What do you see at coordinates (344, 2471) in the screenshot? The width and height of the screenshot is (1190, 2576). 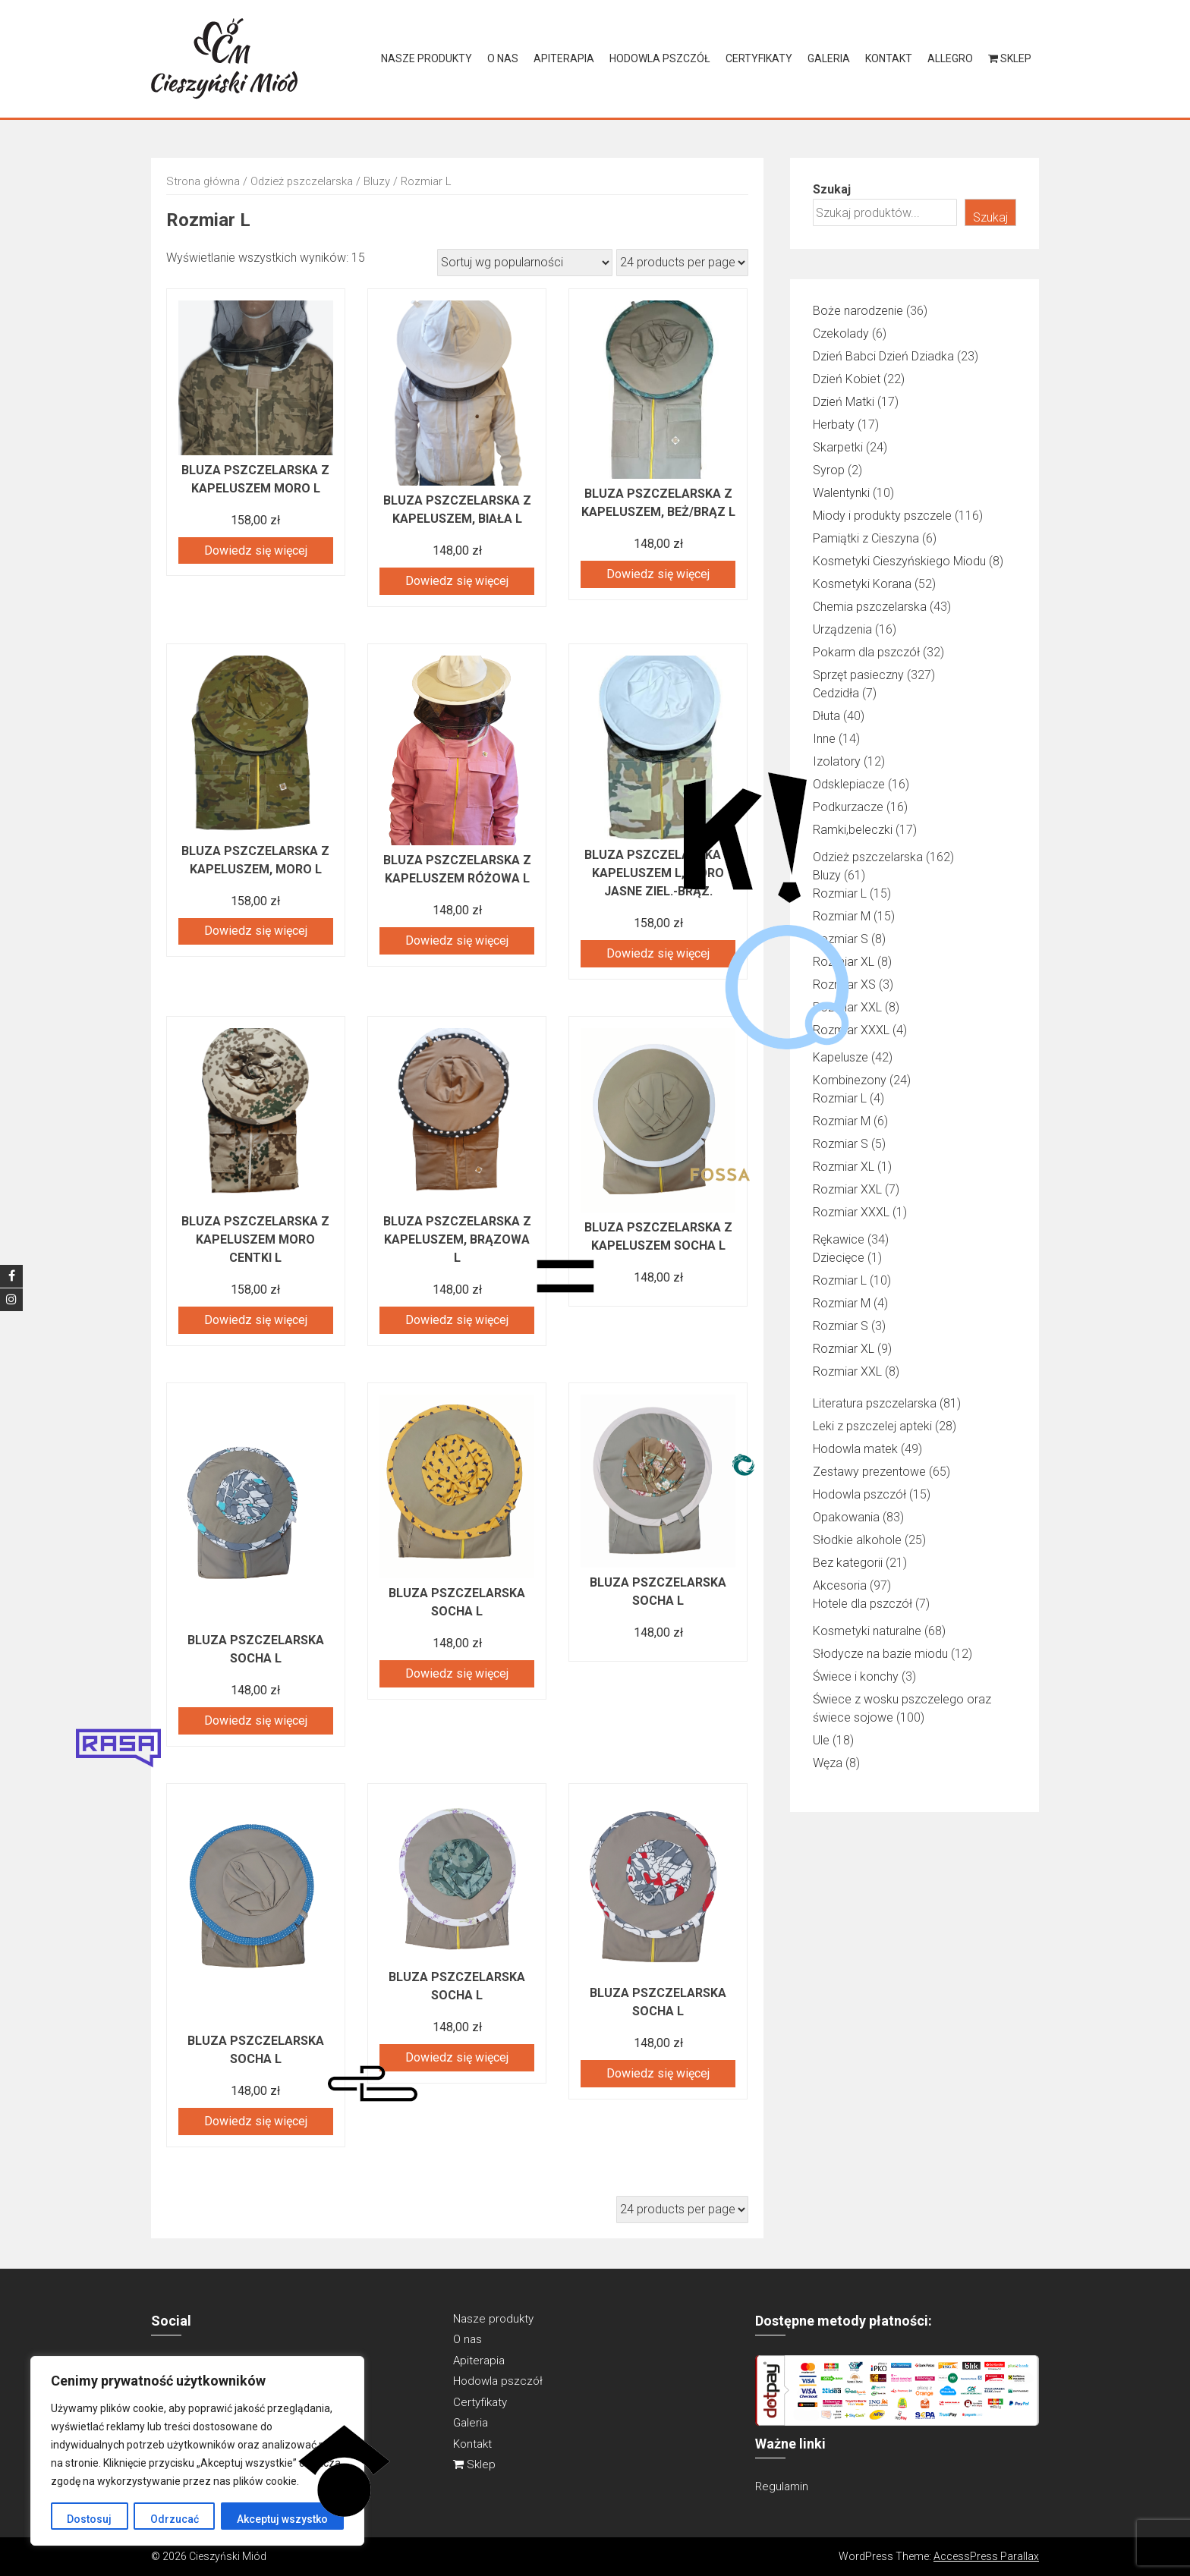 I see `link to google scholar profile` at bounding box center [344, 2471].